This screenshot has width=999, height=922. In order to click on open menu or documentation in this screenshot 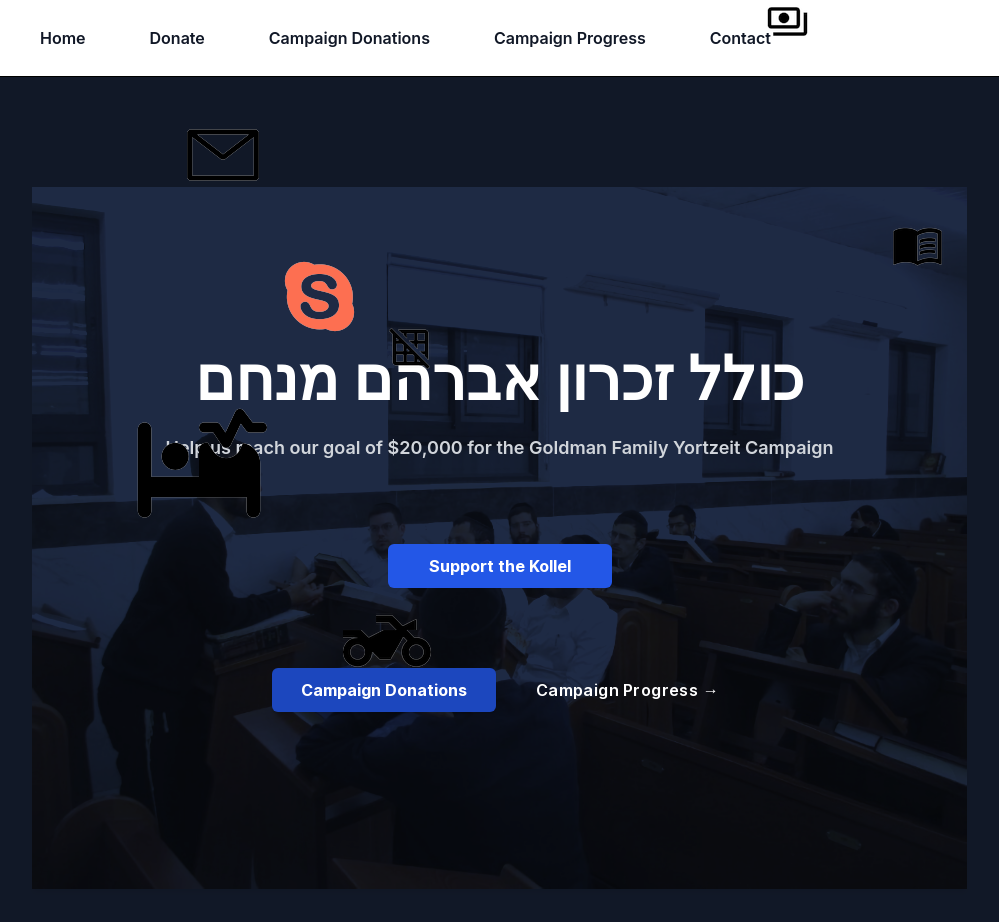, I will do `click(917, 244)`.